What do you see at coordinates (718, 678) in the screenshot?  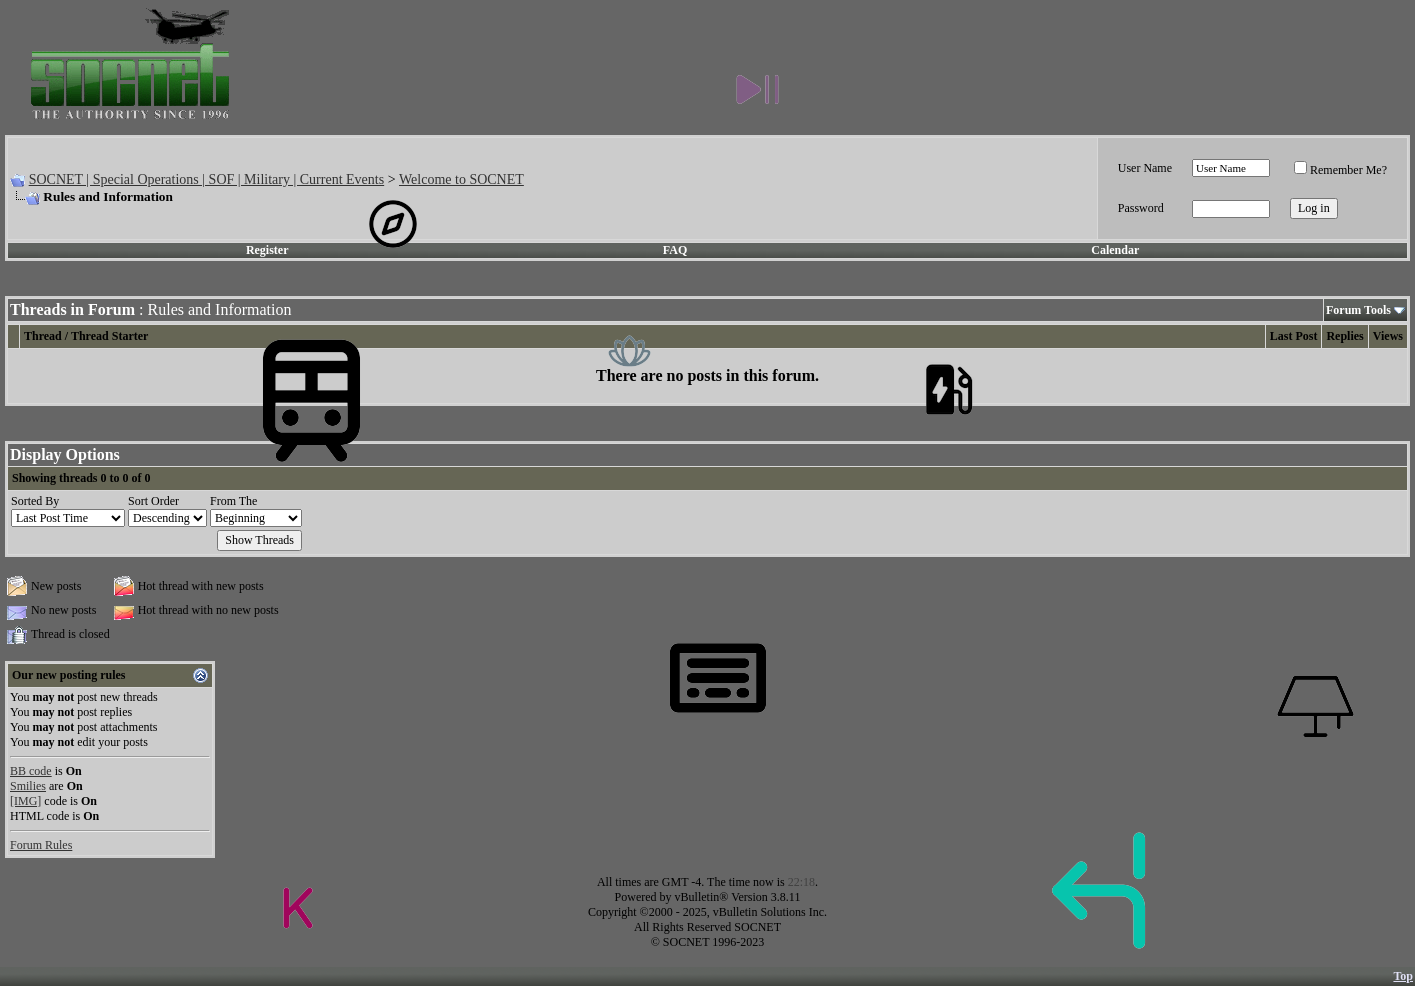 I see `open the on-screen keyboard` at bounding box center [718, 678].